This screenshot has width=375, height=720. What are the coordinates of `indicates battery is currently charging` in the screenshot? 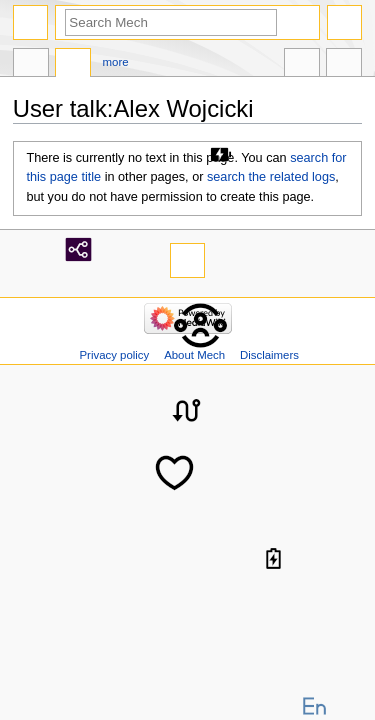 It's located at (220, 154).